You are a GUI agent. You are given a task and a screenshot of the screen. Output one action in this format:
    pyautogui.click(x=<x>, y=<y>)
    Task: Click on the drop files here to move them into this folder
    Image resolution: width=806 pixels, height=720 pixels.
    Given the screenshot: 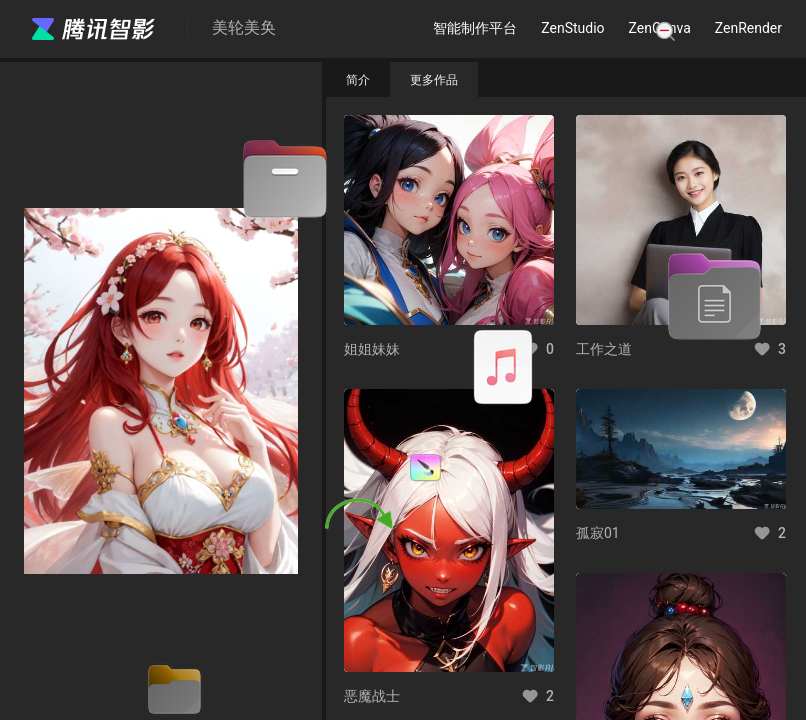 What is the action you would take?
    pyautogui.click(x=174, y=689)
    